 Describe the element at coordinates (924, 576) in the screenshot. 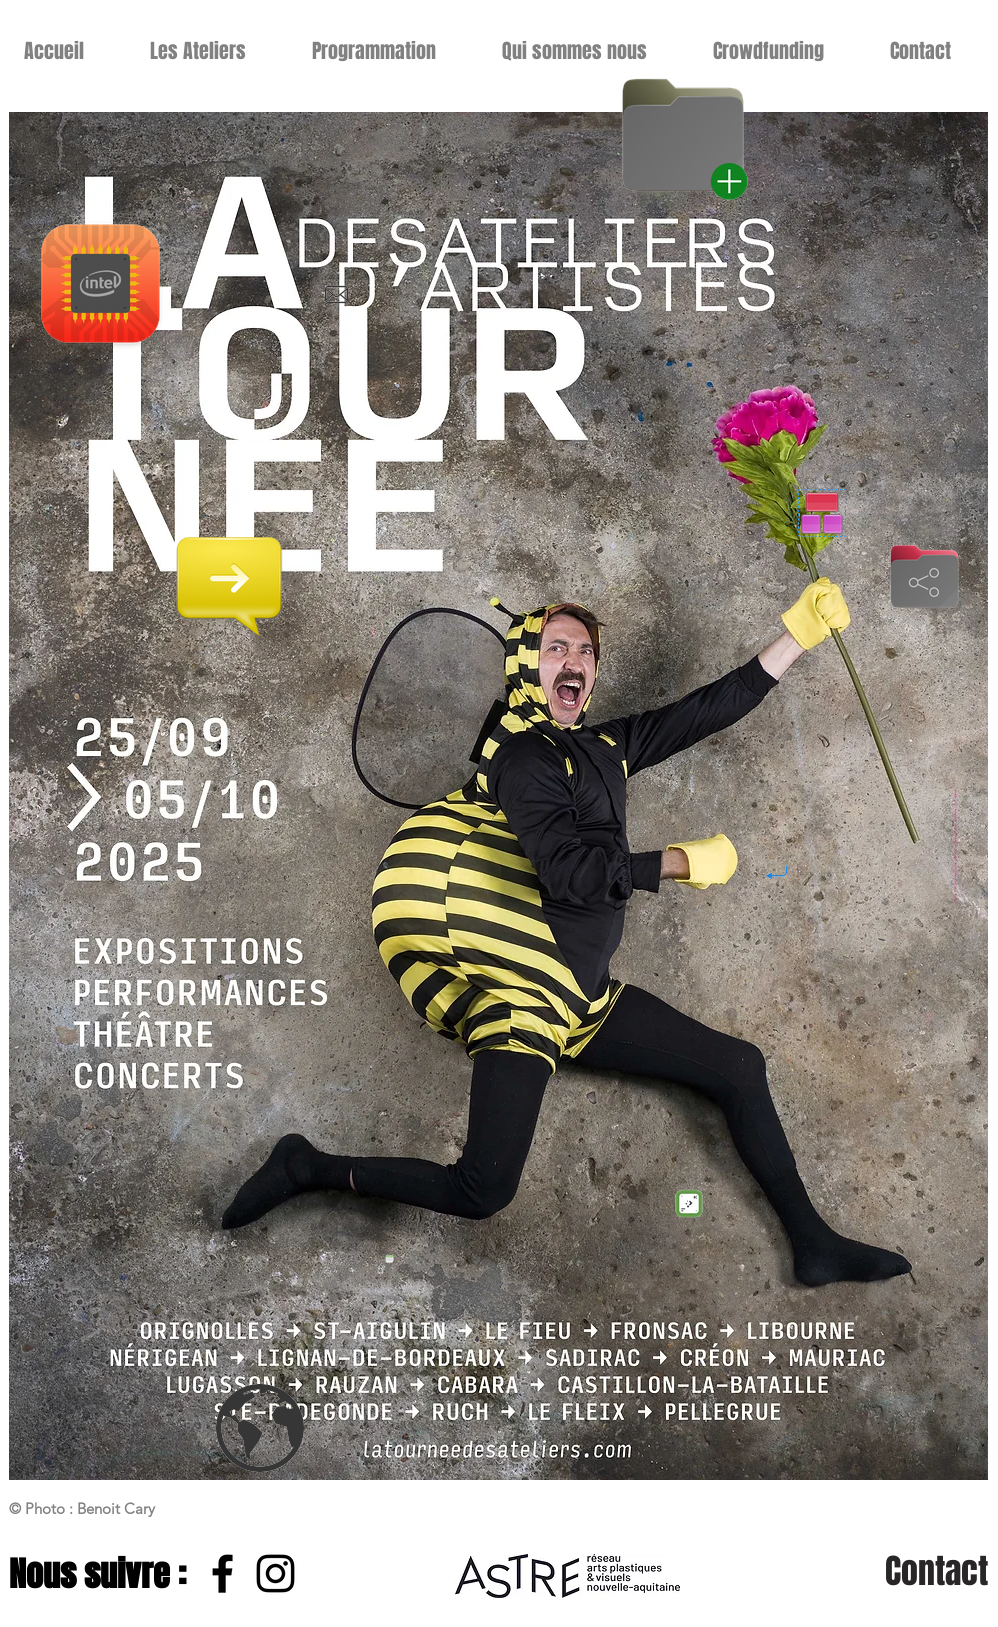

I see `open your public shared folder` at that location.